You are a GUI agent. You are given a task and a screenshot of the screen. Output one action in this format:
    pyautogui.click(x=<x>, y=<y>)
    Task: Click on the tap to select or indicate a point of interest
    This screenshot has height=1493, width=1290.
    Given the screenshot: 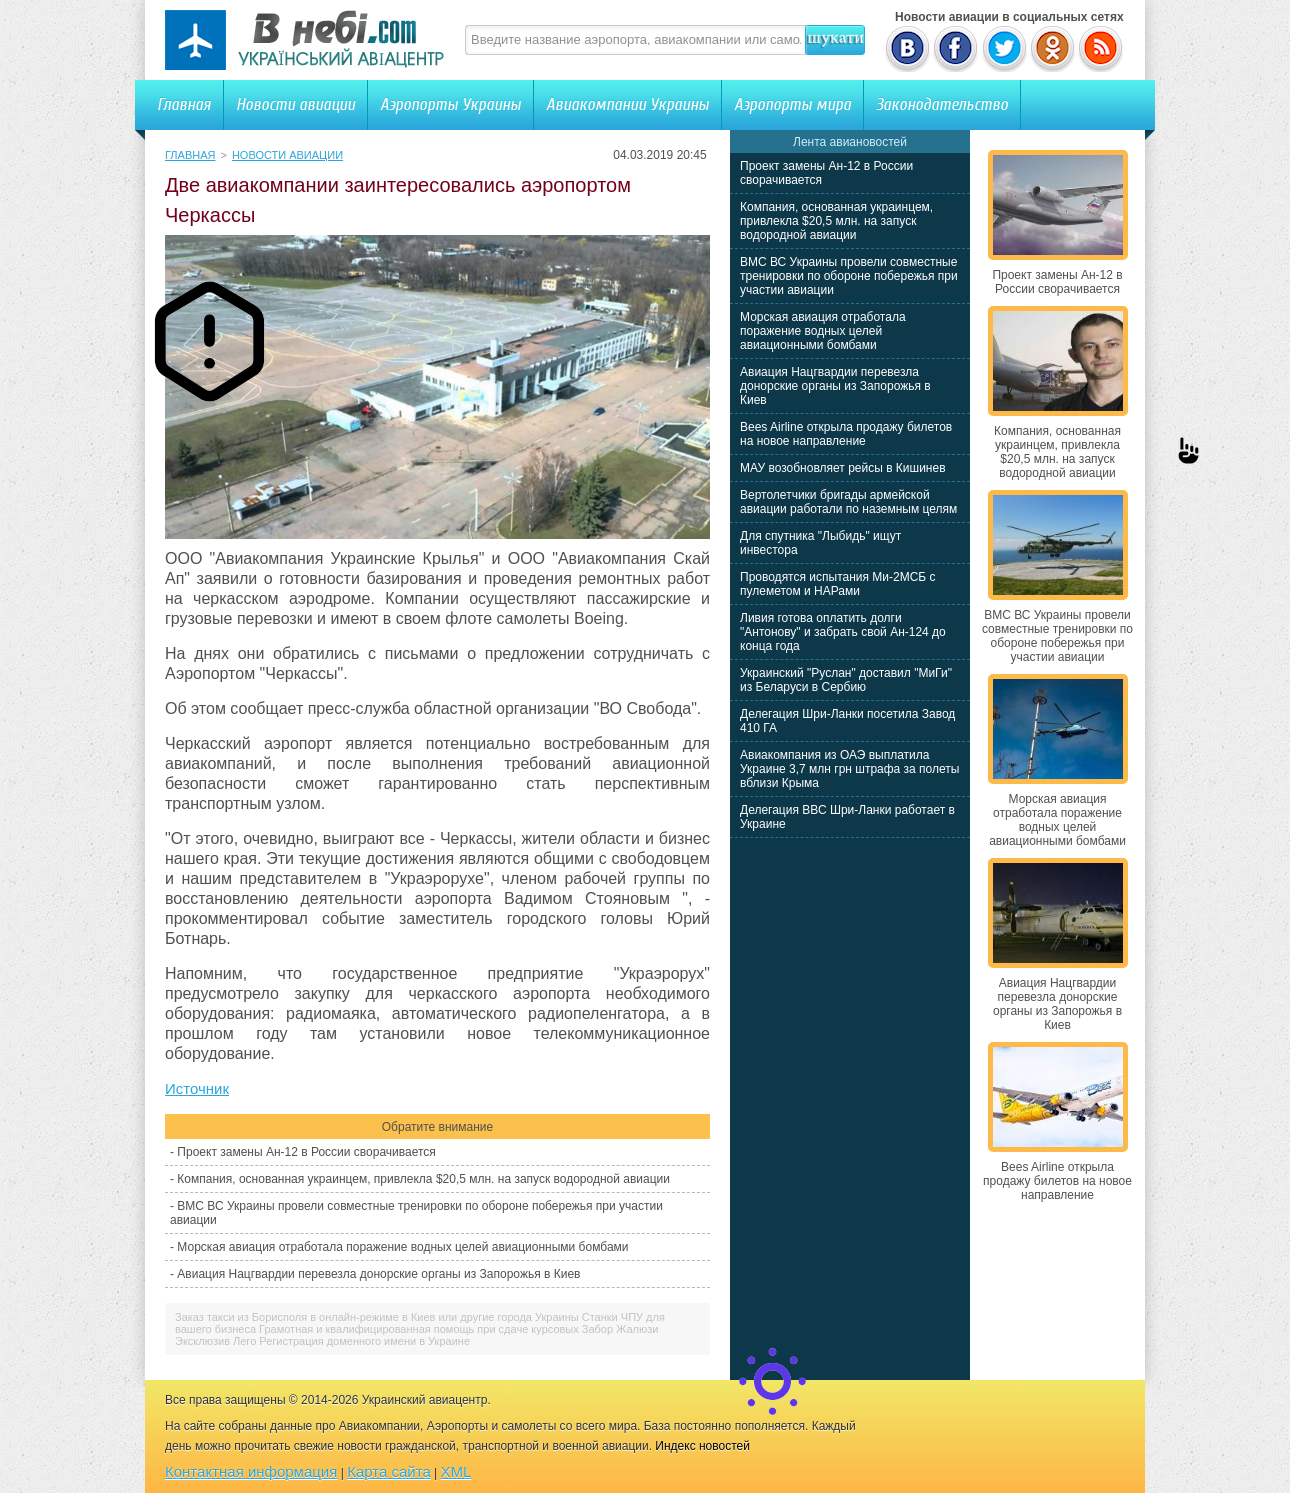 What is the action you would take?
    pyautogui.click(x=1188, y=450)
    